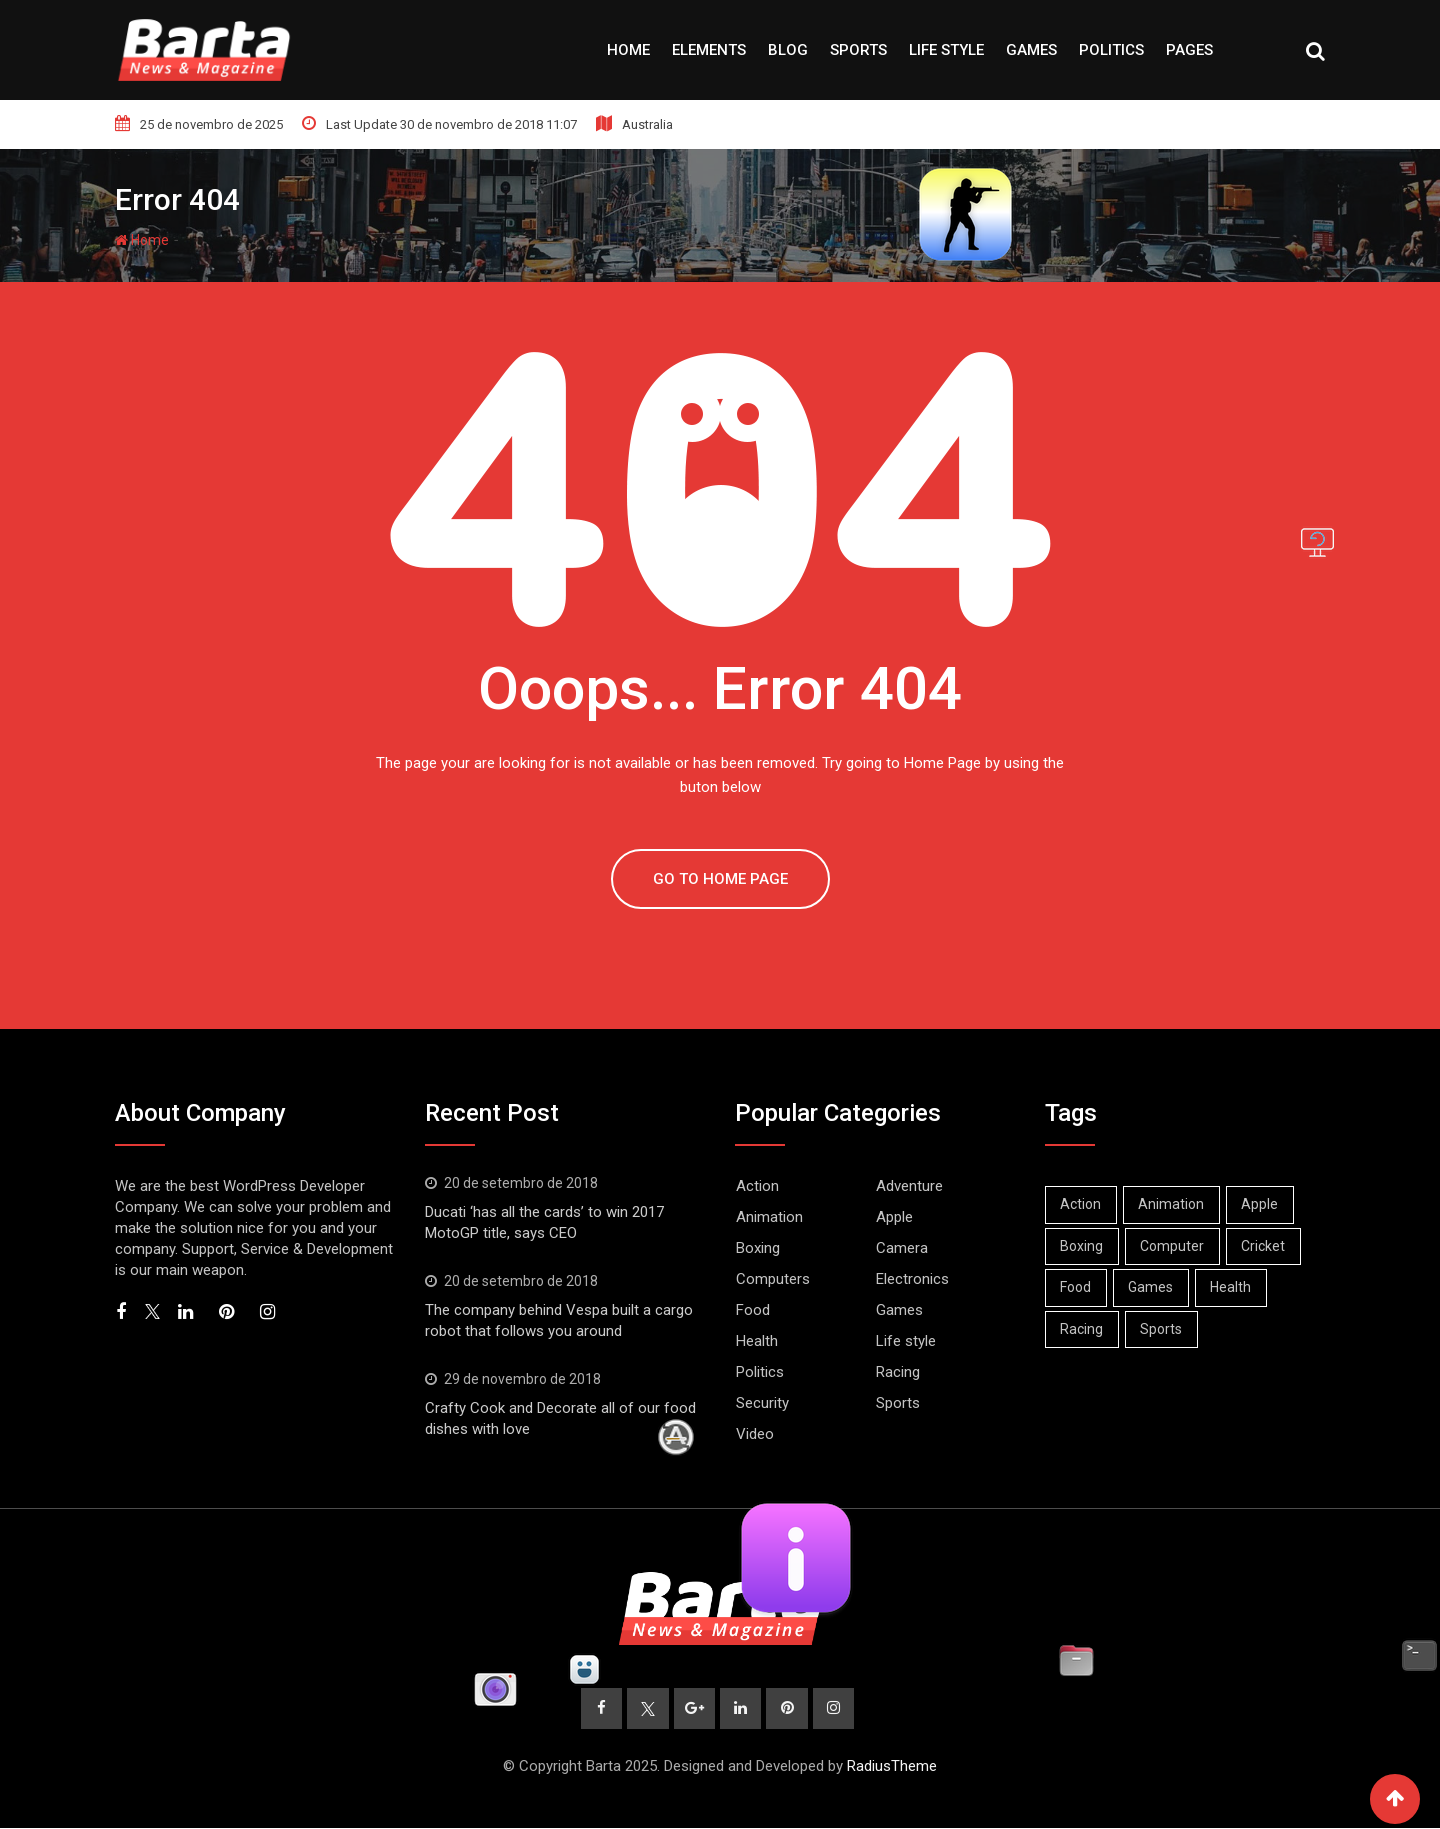 This screenshot has width=1440, height=1829. What do you see at coordinates (495, 1689) in the screenshot?
I see `open webcamoid camera application` at bounding box center [495, 1689].